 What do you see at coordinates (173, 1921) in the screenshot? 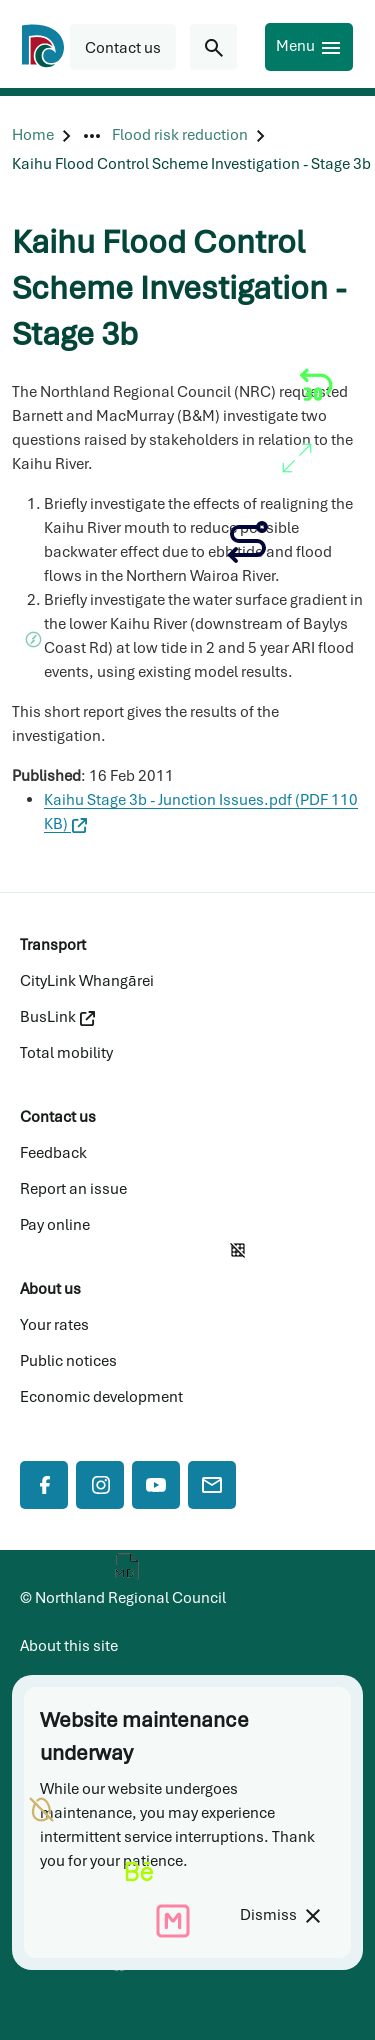
I see `toggle medium size or format option` at bounding box center [173, 1921].